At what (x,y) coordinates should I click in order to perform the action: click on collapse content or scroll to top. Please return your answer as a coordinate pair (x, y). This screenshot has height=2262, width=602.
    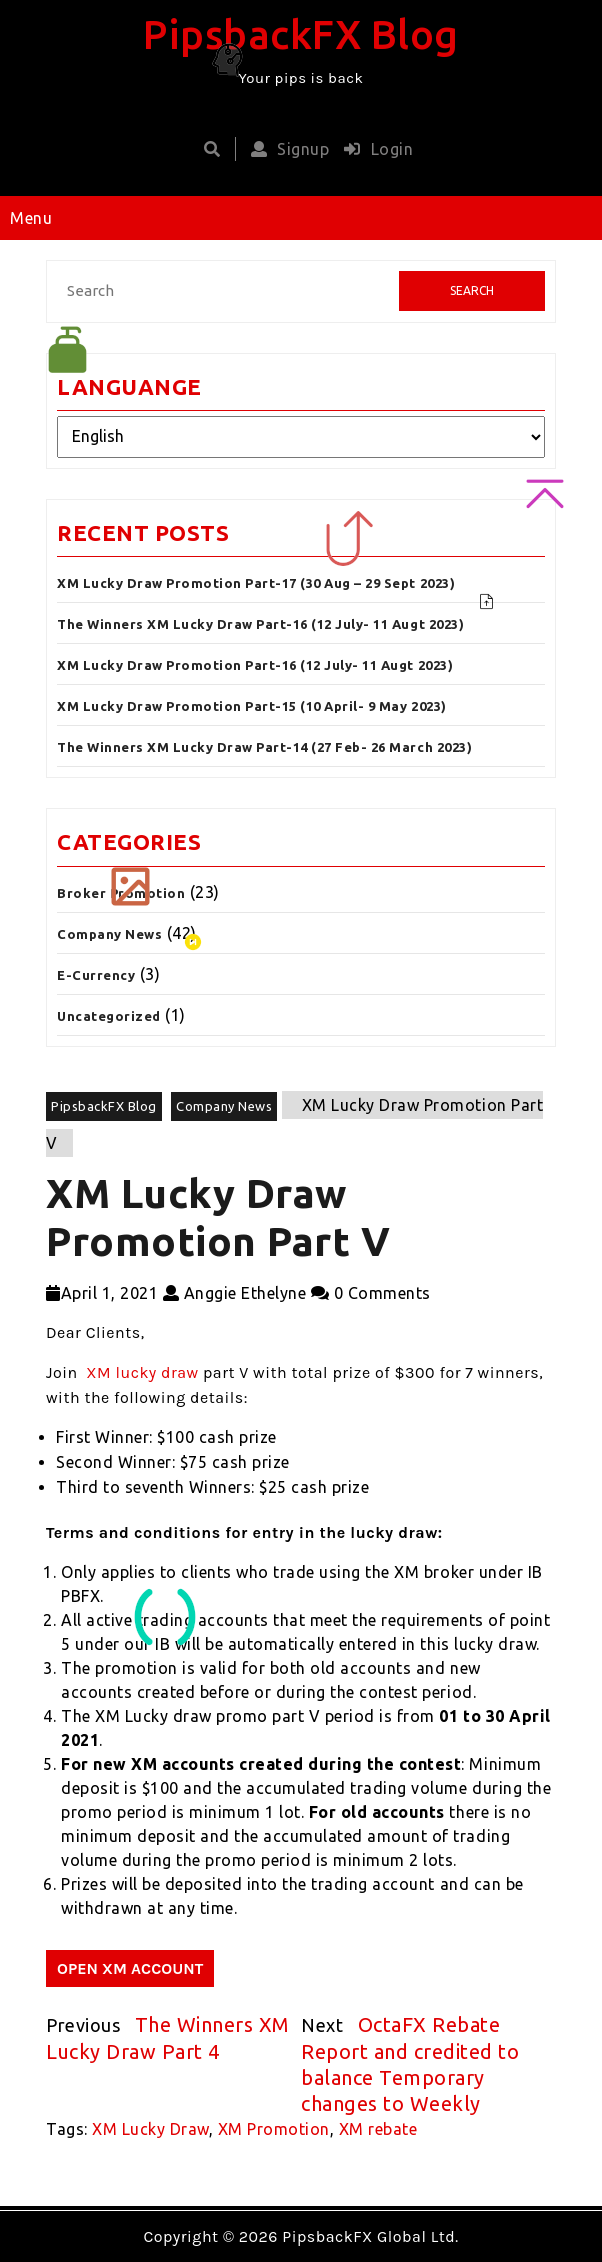
    Looking at the image, I should click on (545, 493).